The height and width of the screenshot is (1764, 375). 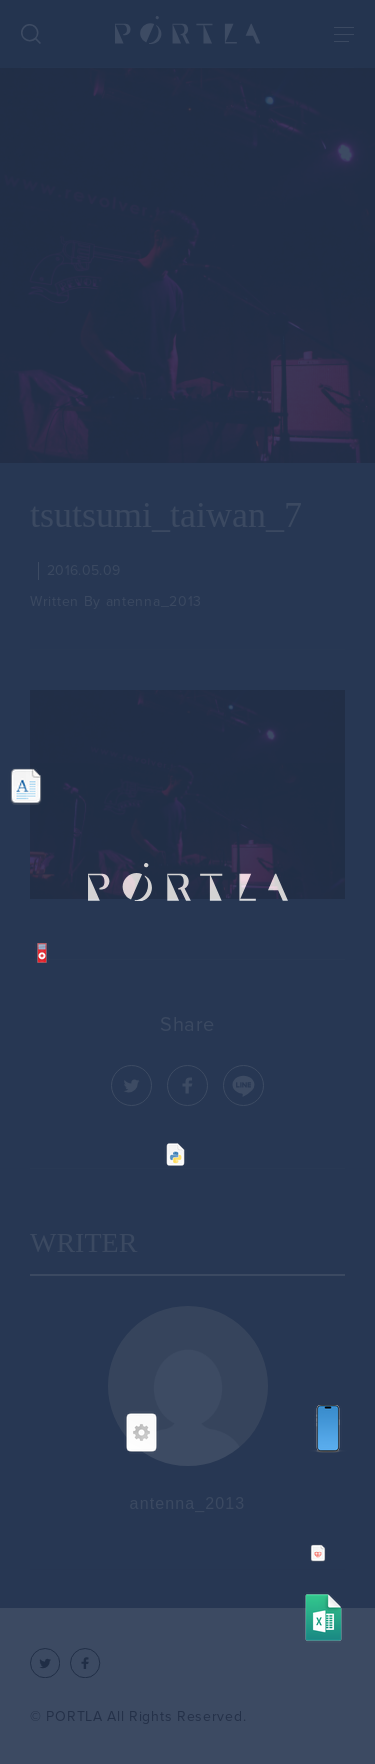 I want to click on a python source code file, so click(x=175, y=1154).